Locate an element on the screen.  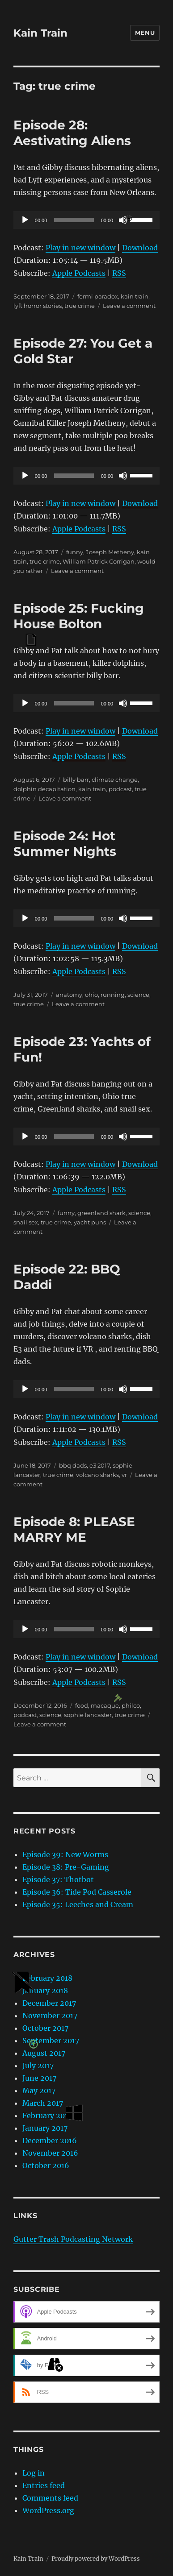
download a file or content is located at coordinates (129, 218).